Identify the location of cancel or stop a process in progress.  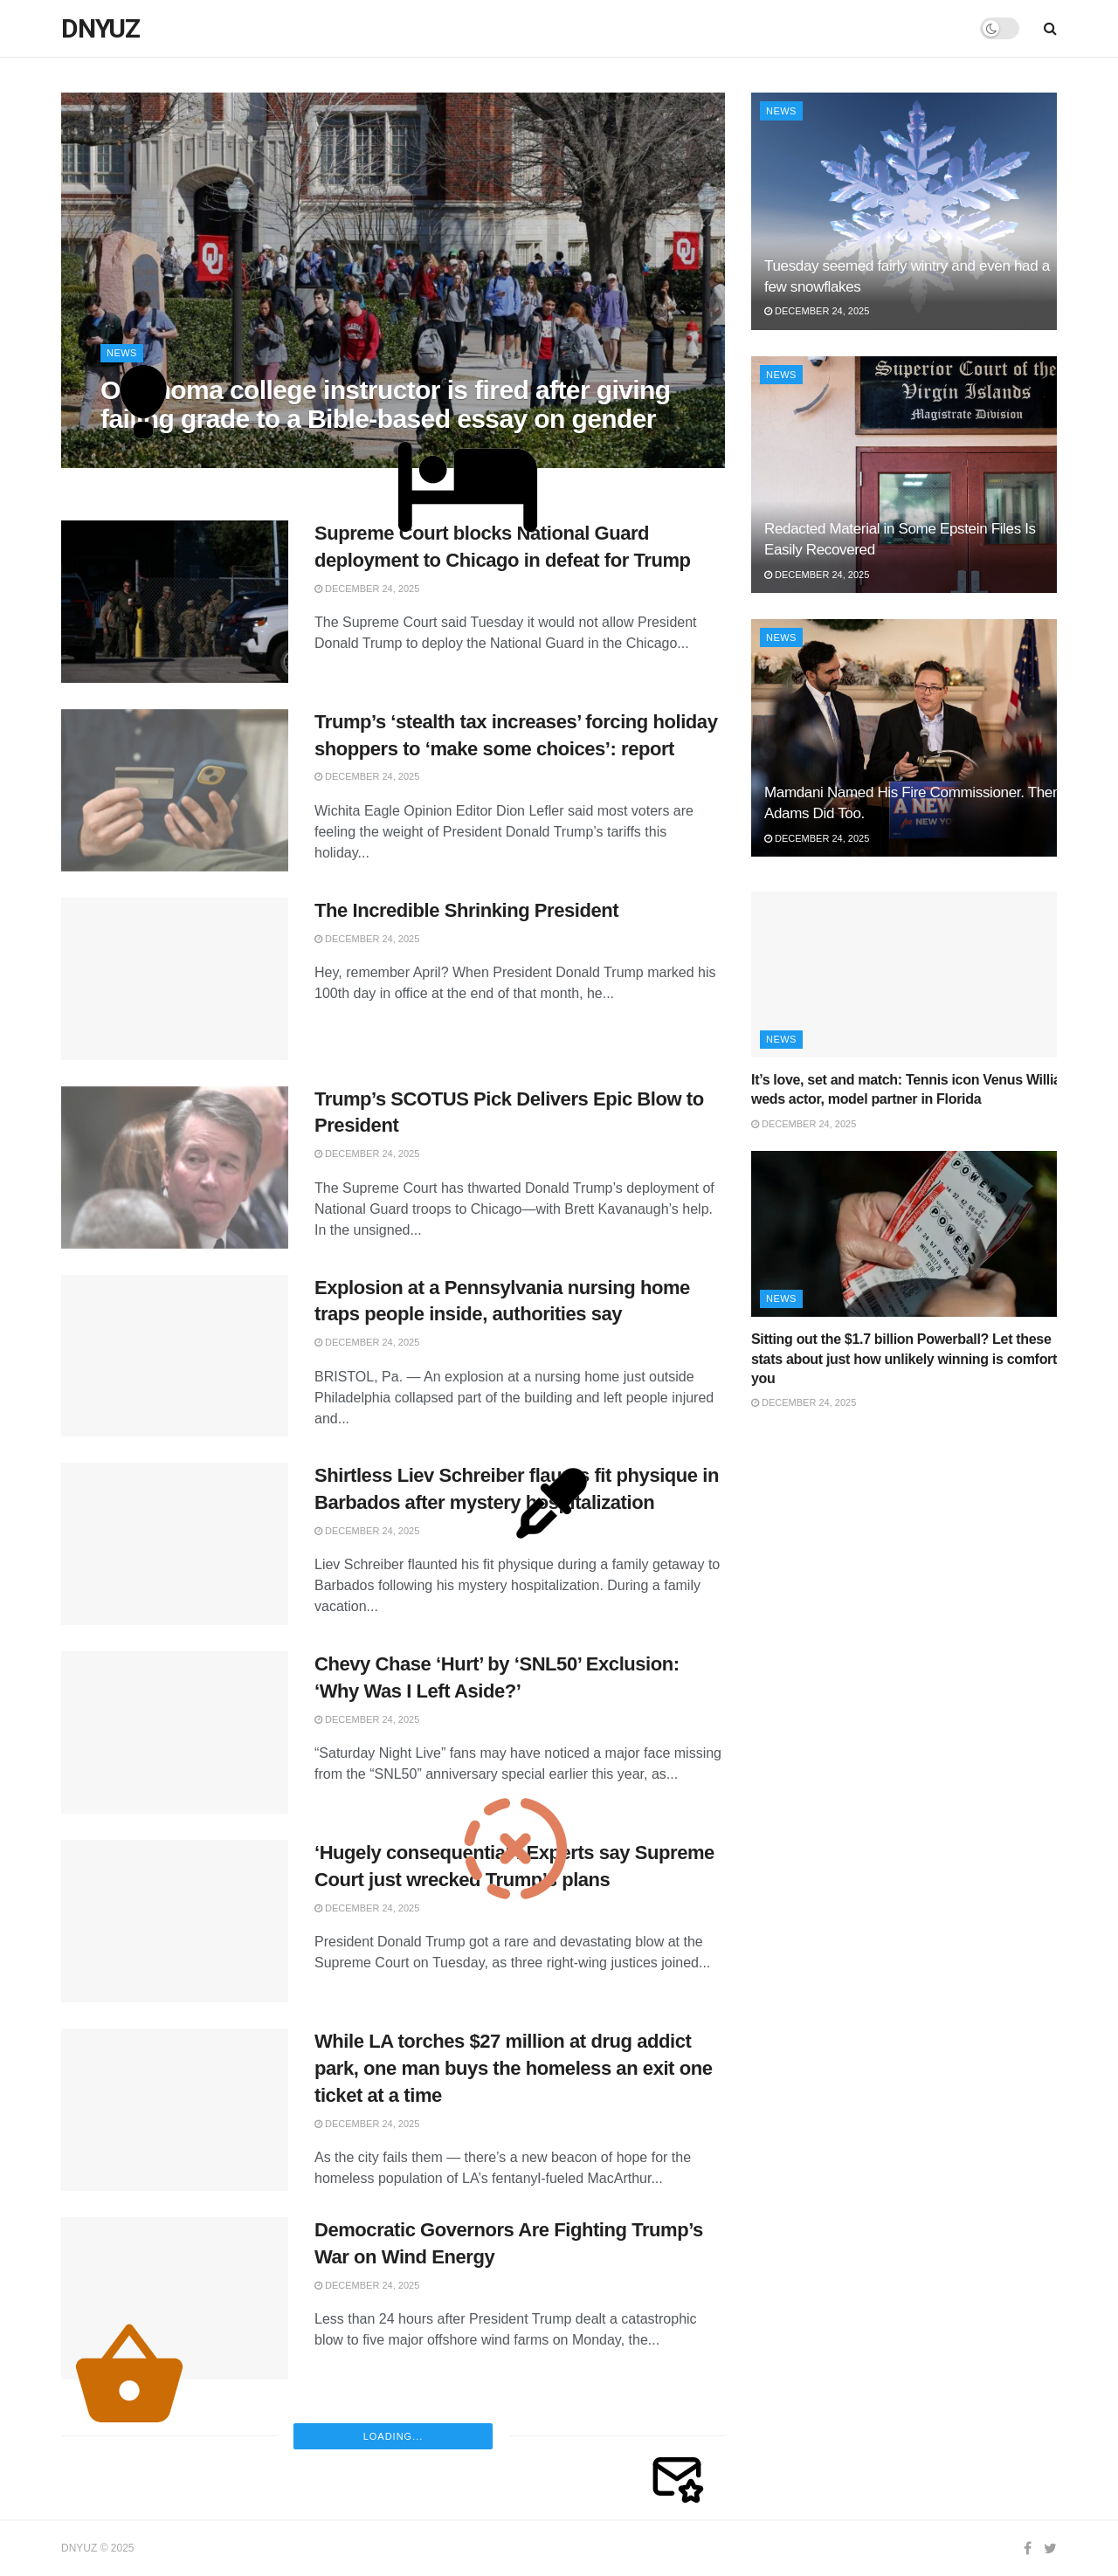
(515, 1849).